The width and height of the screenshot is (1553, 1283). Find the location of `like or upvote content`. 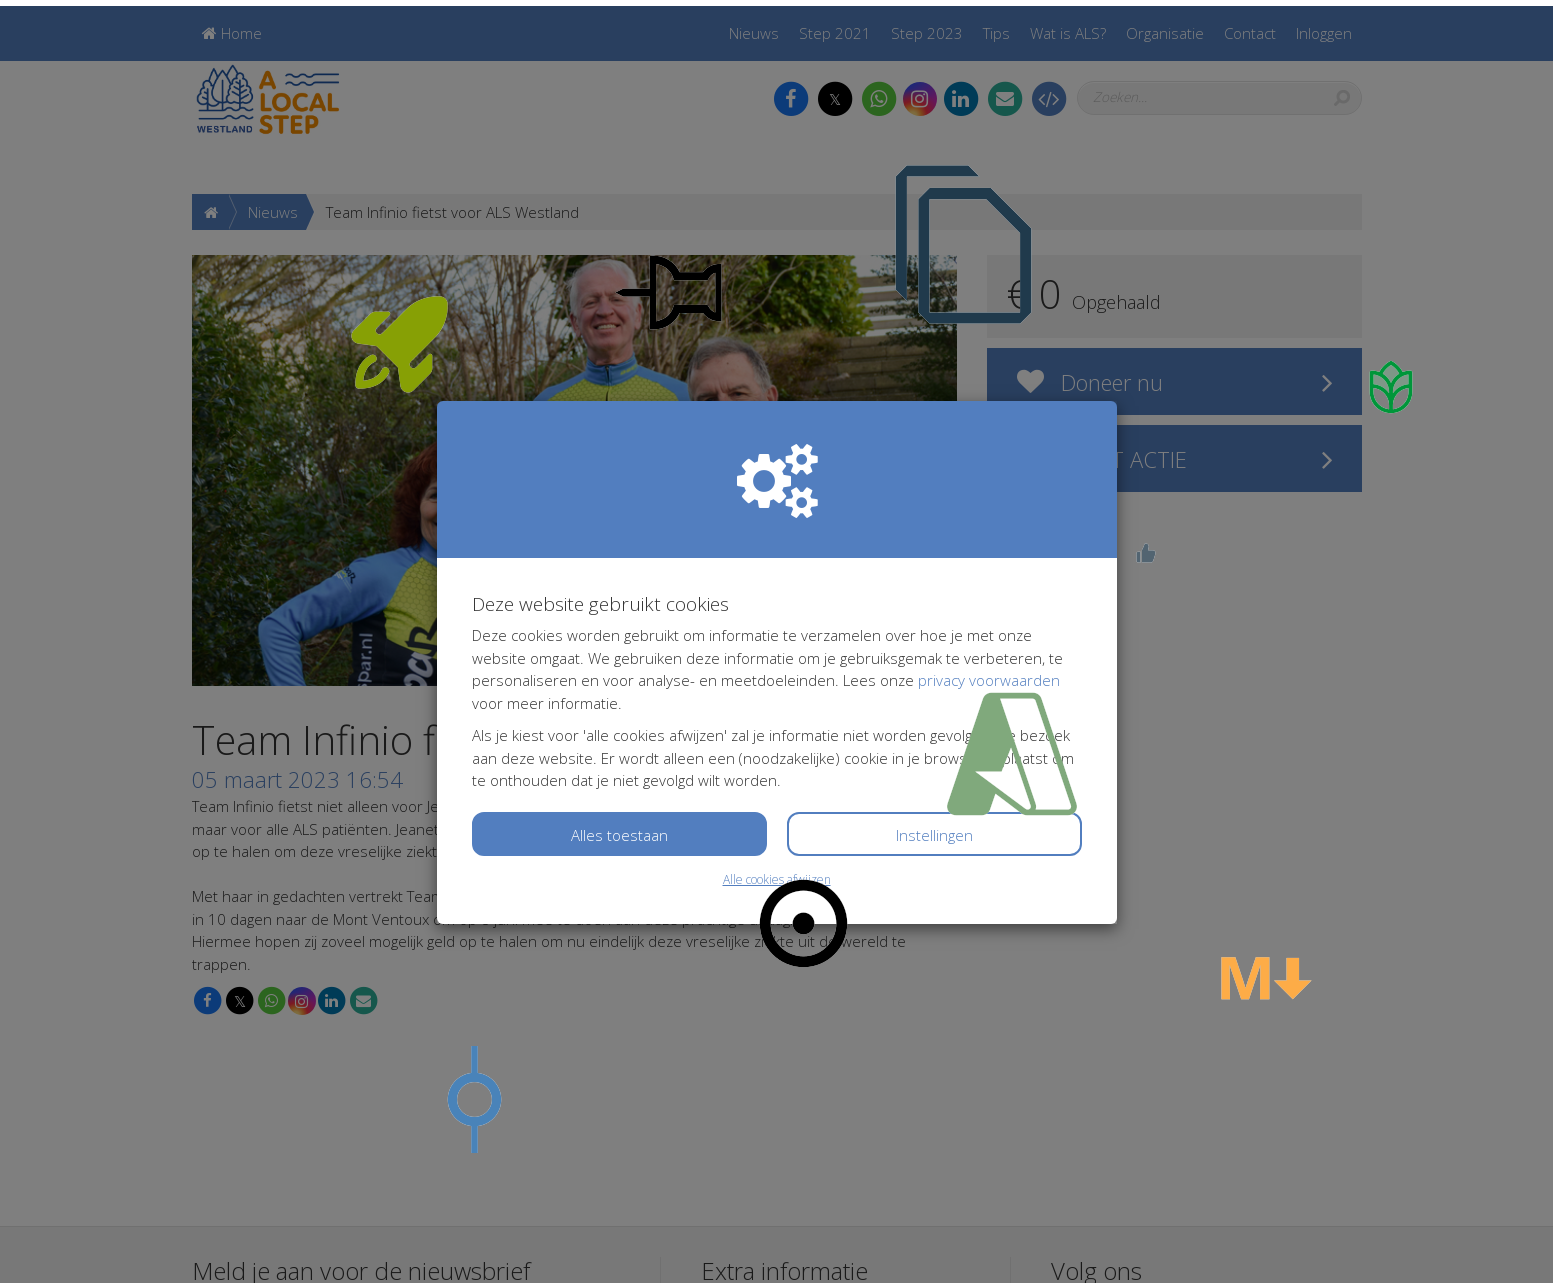

like or upvote content is located at coordinates (1146, 553).